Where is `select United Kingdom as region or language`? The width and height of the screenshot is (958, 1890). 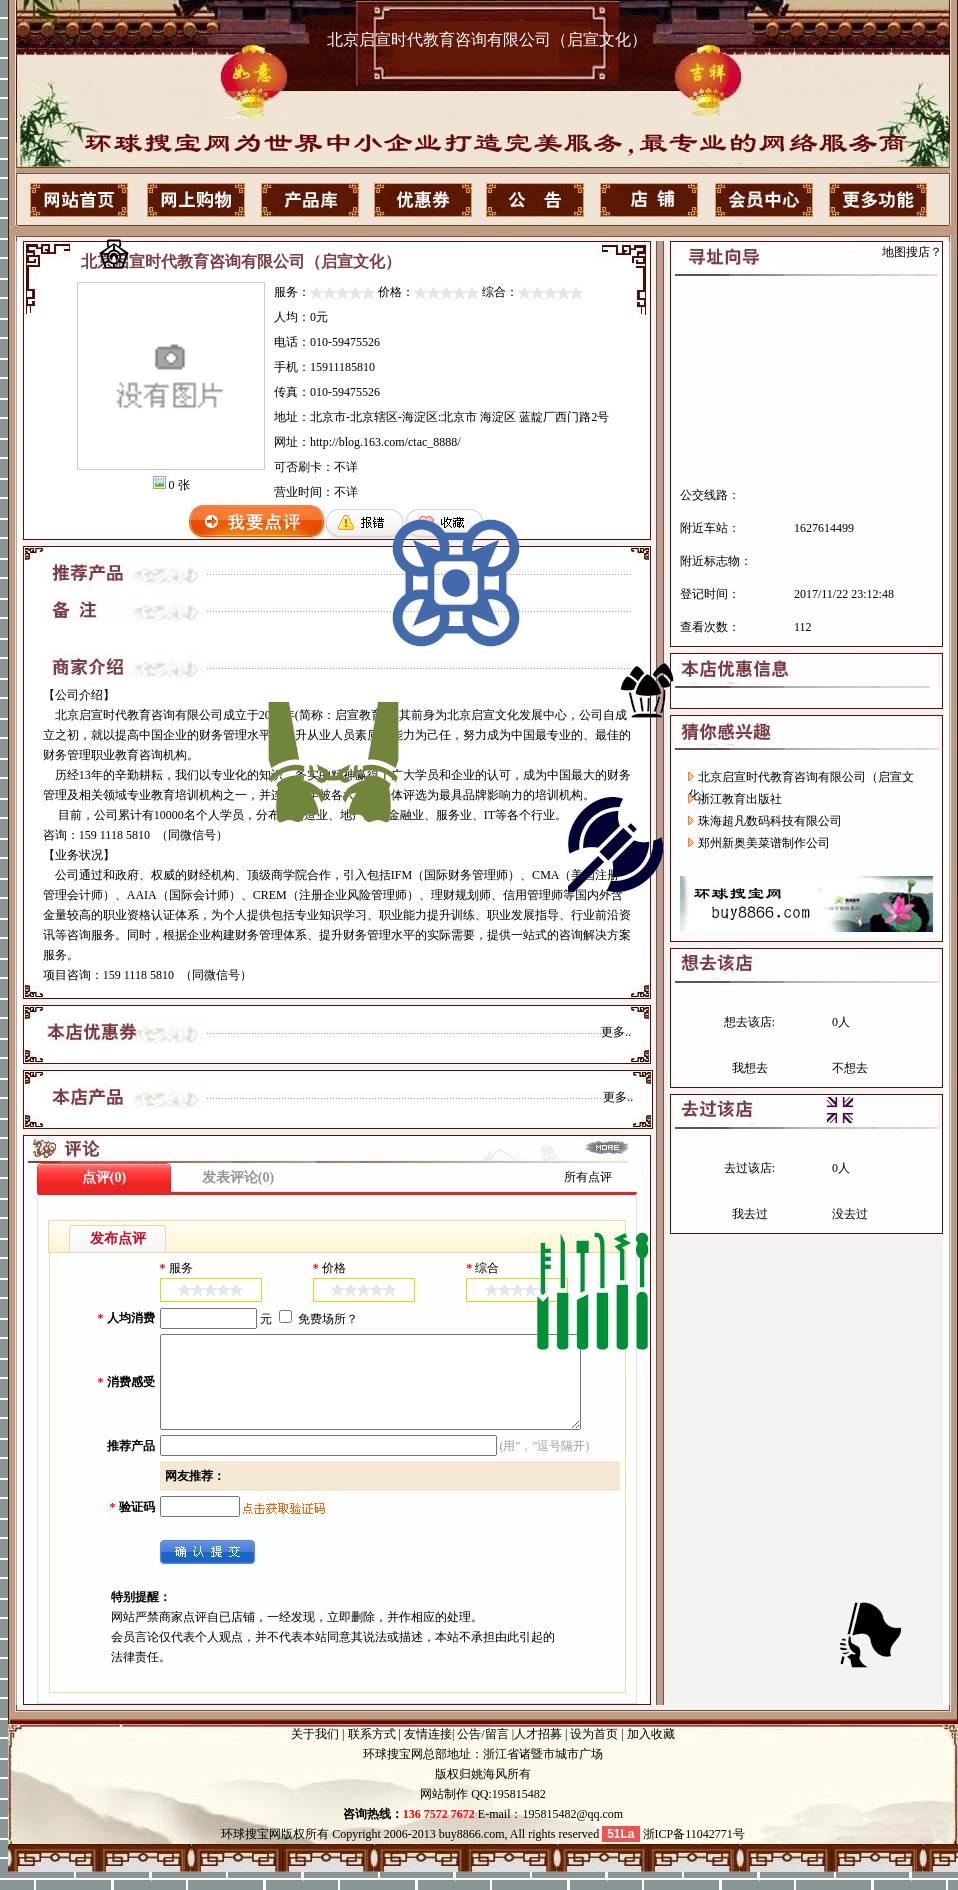
select United Kingdom as region or language is located at coordinates (840, 1110).